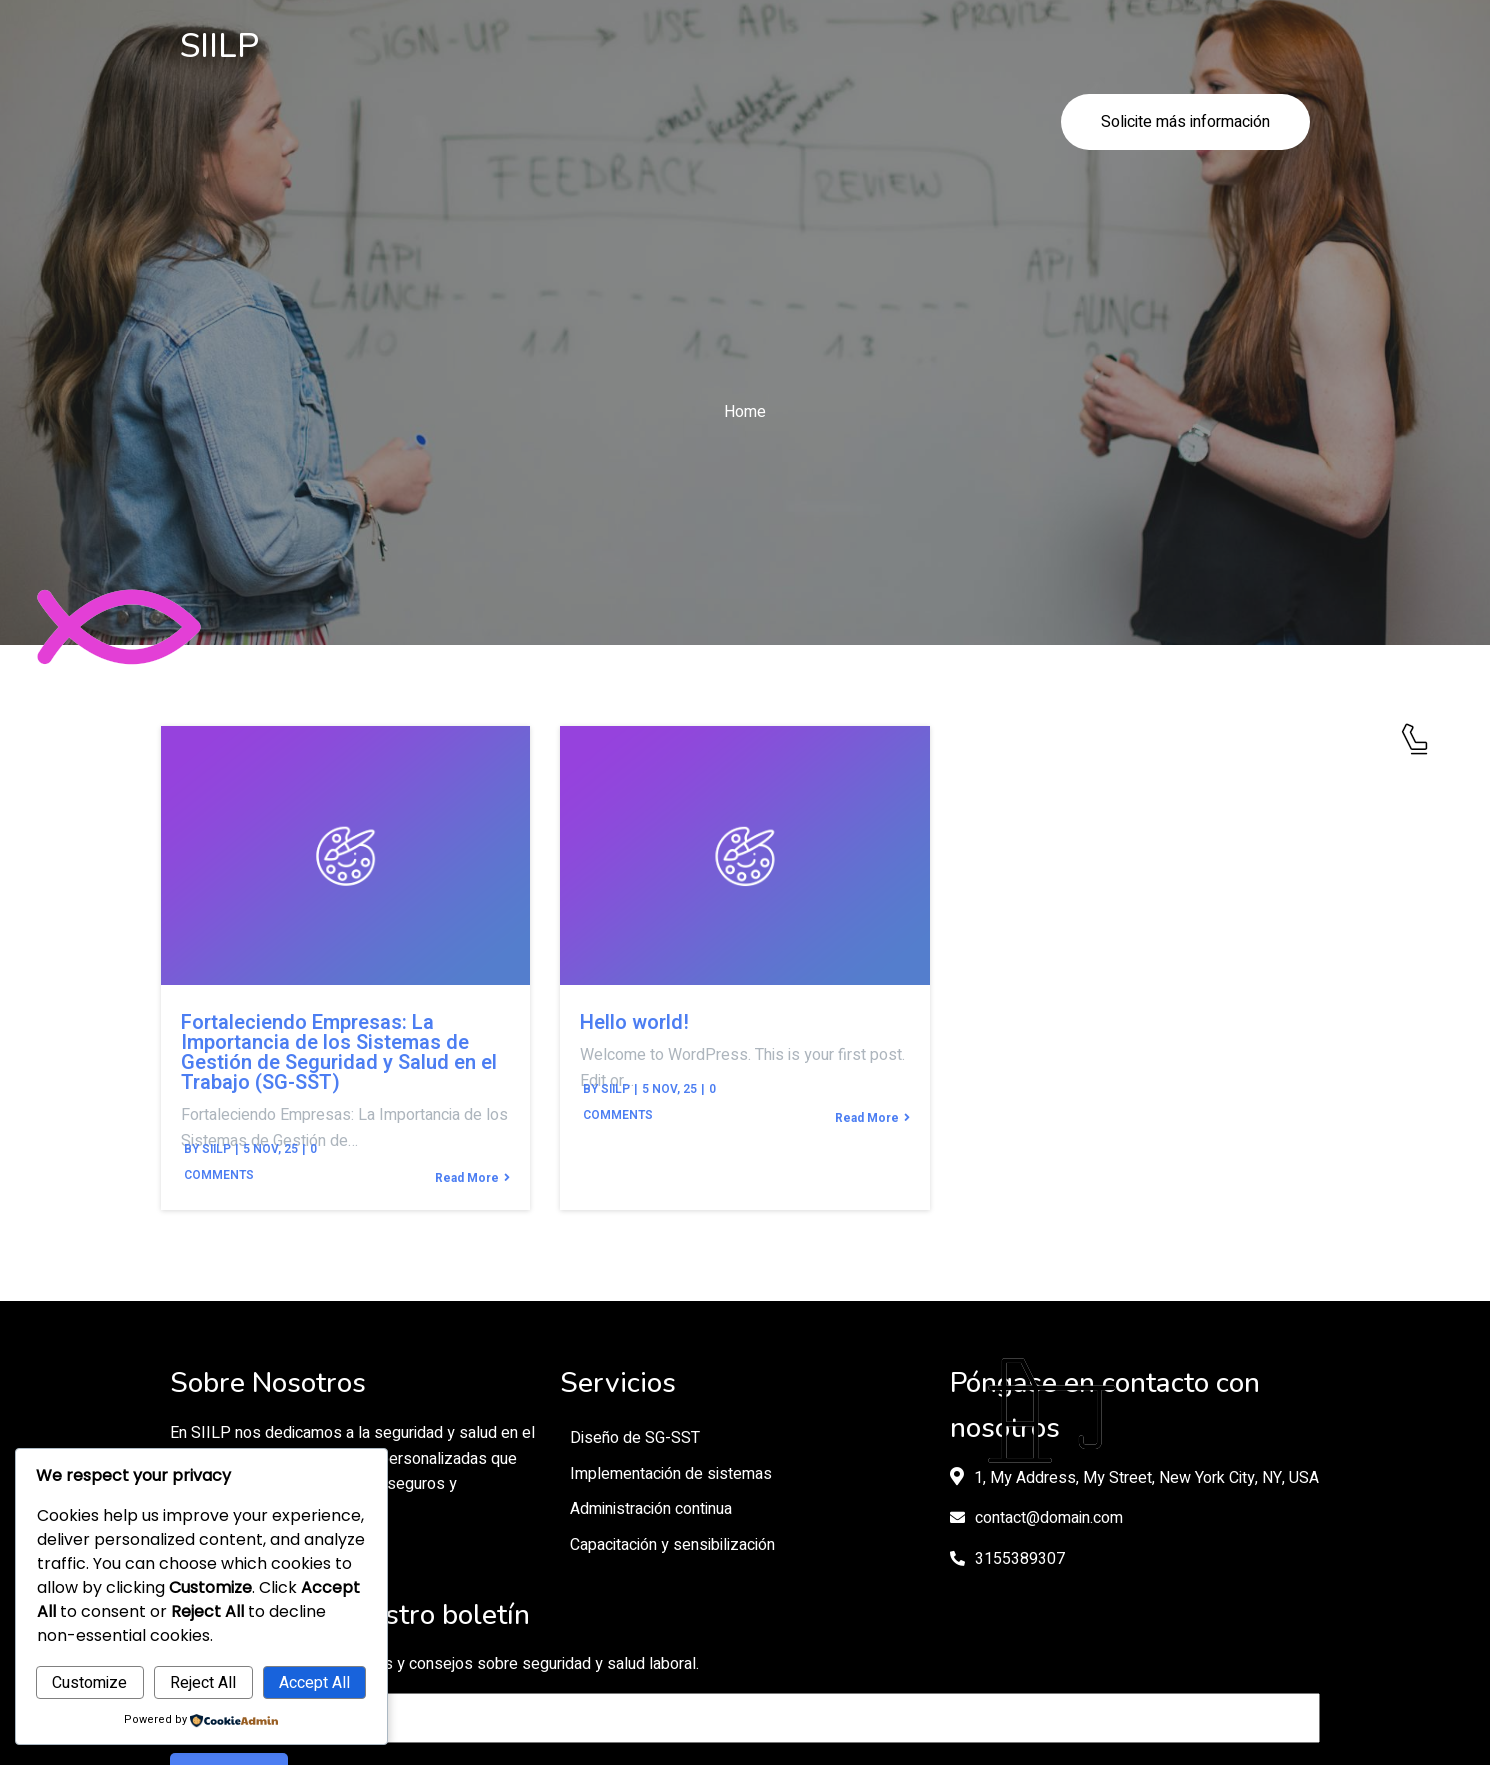  Describe the element at coordinates (1049, 1410) in the screenshot. I see `indicates construction or building in progress` at that location.